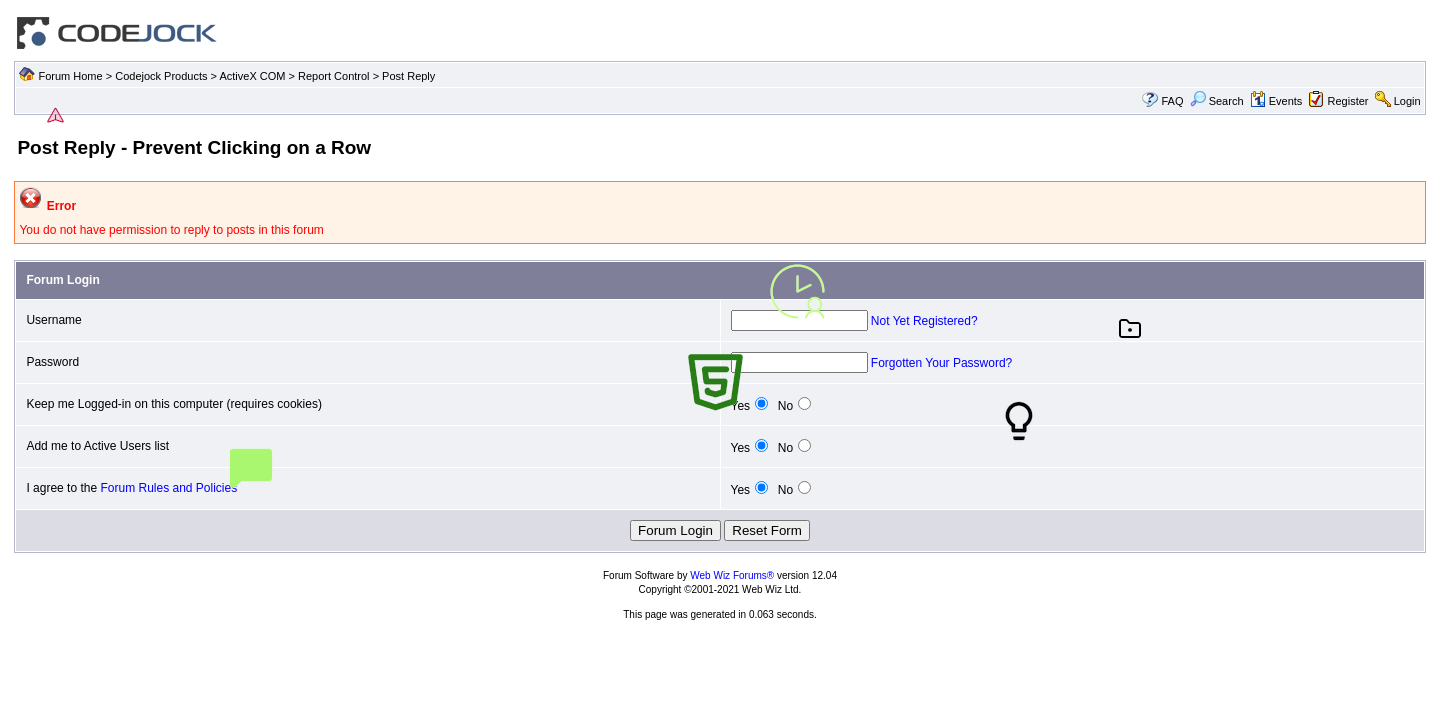  Describe the element at coordinates (55, 115) in the screenshot. I see `send a message` at that location.